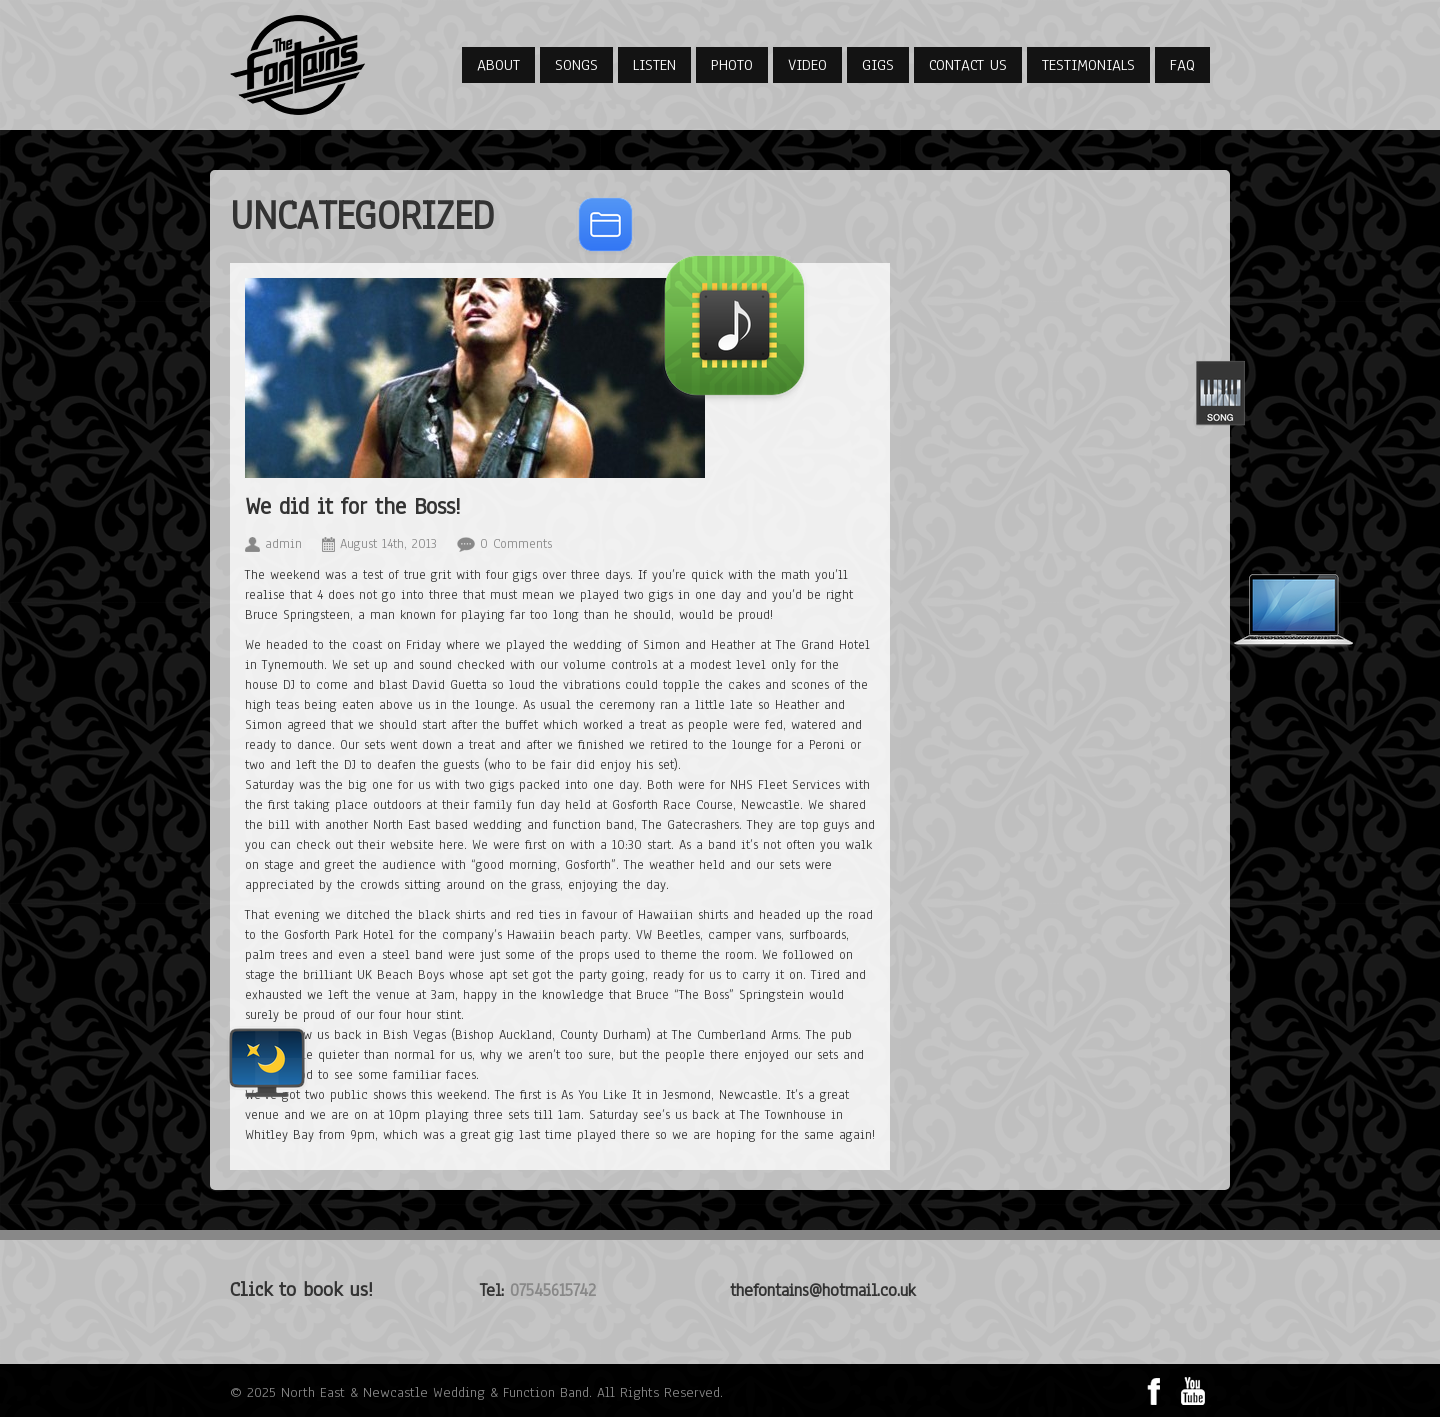 This screenshot has height=1417, width=1440. What do you see at coordinates (605, 225) in the screenshot?
I see `open file manager application` at bounding box center [605, 225].